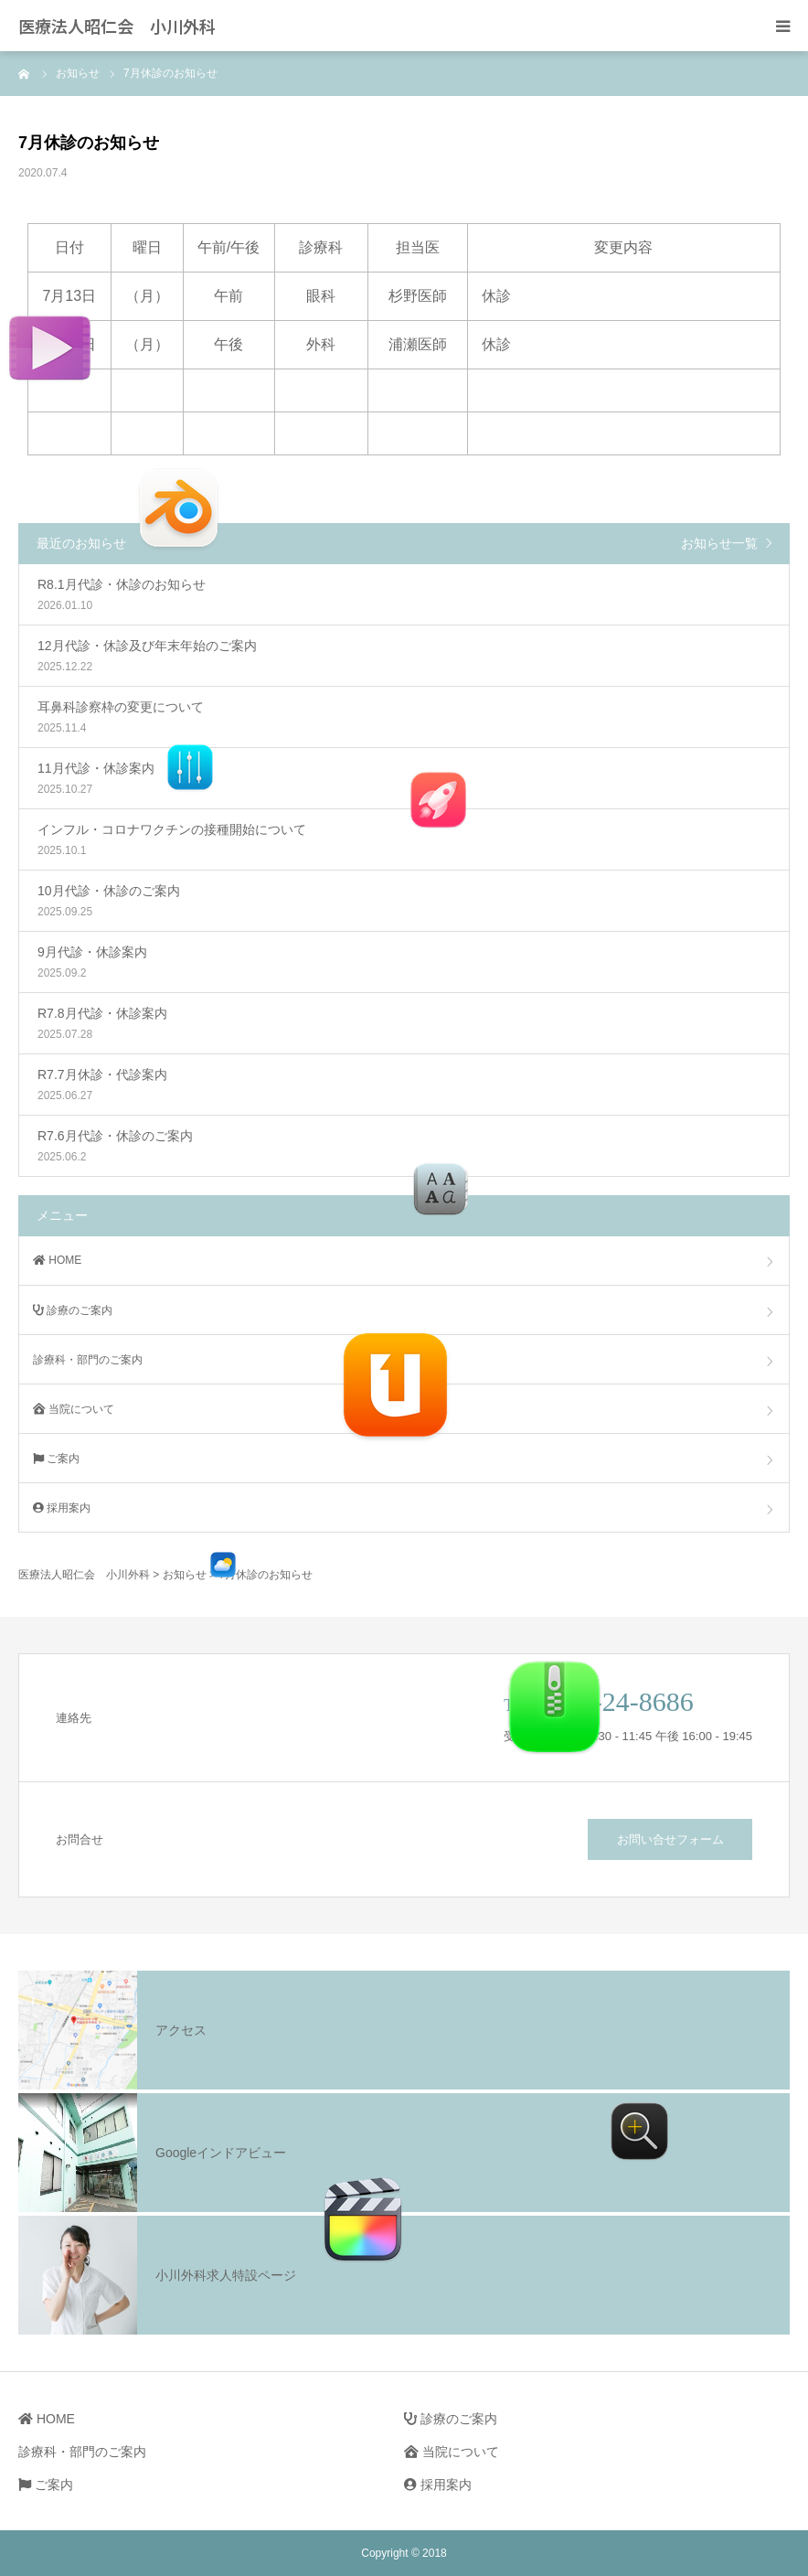 This screenshot has height=2576, width=808. What do you see at coordinates (438, 799) in the screenshot?
I see `launch the games app` at bounding box center [438, 799].